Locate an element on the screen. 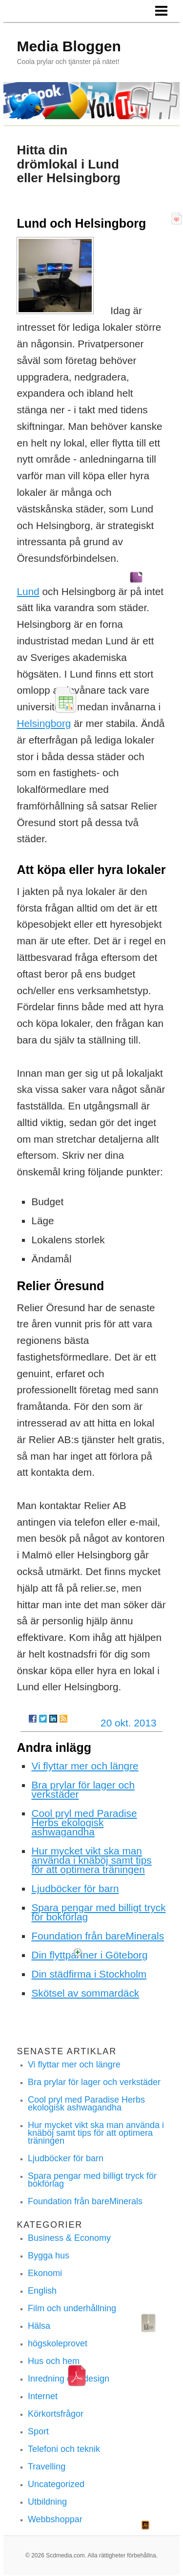 Image resolution: width=183 pixels, height=2576 pixels. open a pdf document is located at coordinates (77, 2375).